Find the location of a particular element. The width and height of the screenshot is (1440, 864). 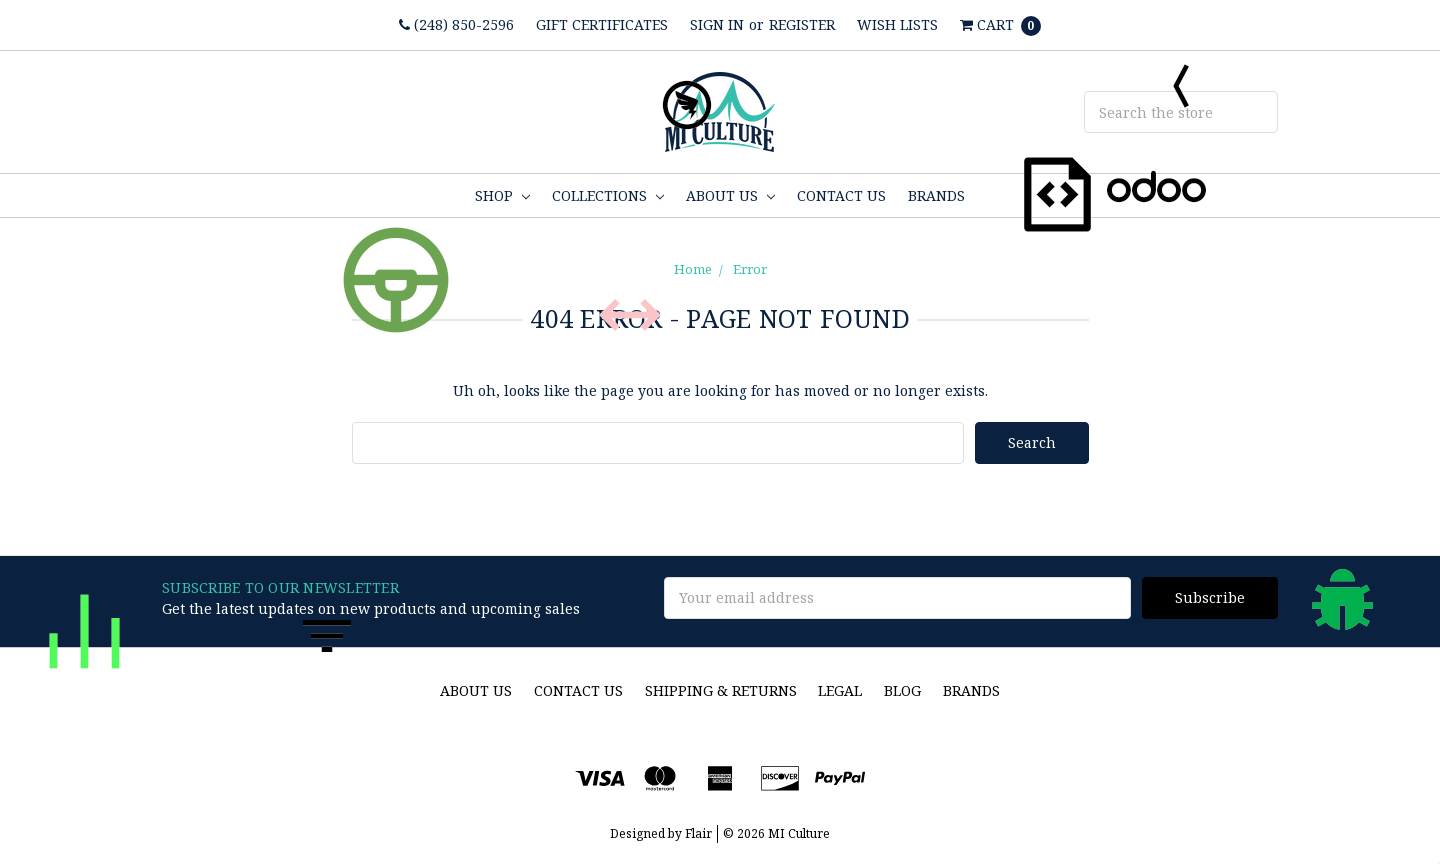

view analytics and statistics is located at coordinates (84, 633).